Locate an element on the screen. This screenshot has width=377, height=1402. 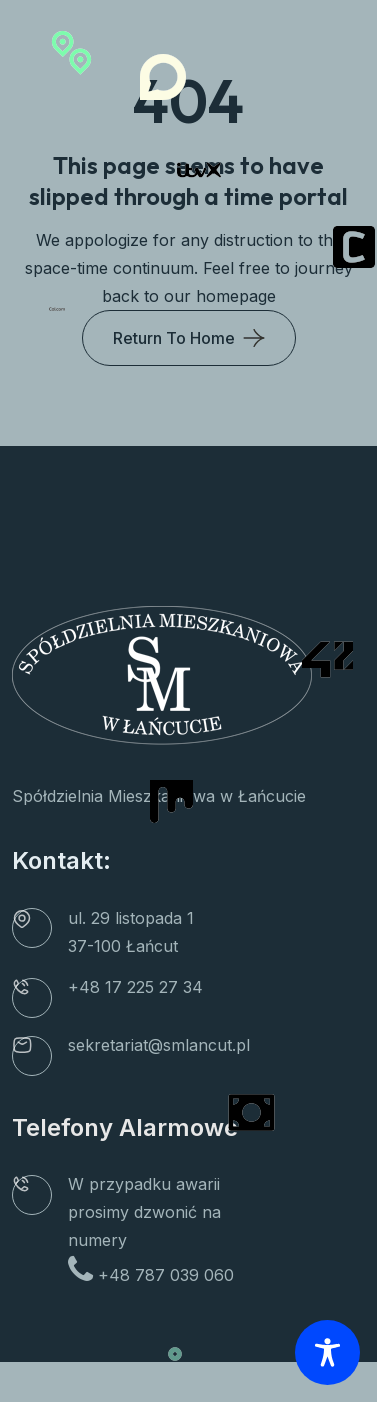
celery task queue library logo is located at coordinates (354, 247).